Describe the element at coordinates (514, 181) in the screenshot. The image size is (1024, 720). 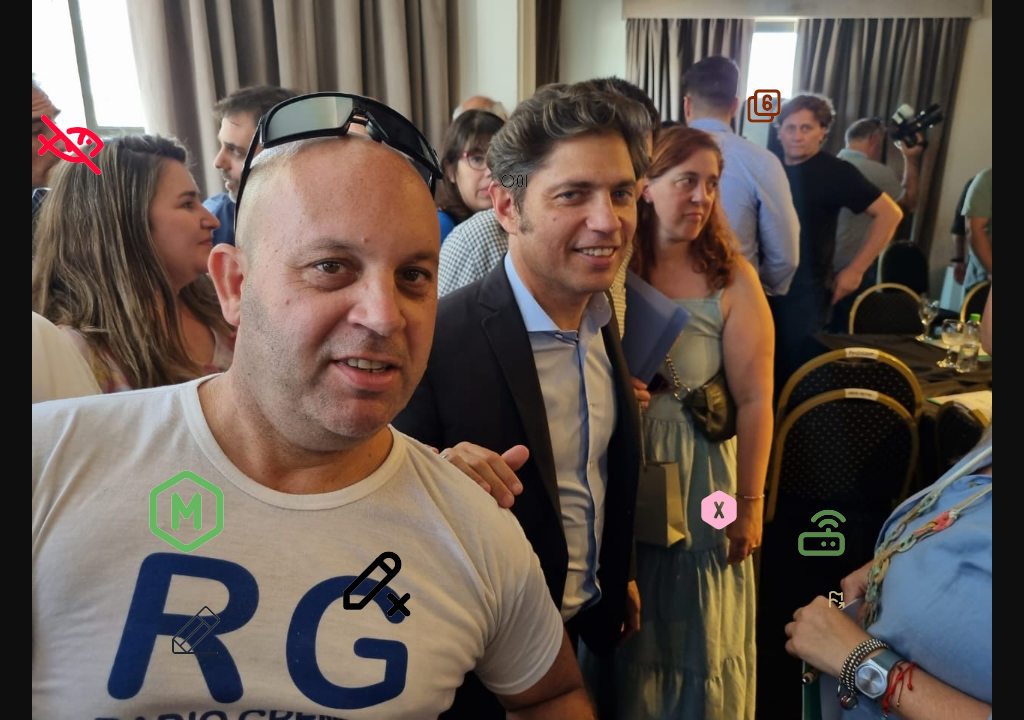
I see `visit medium article or profile` at that location.